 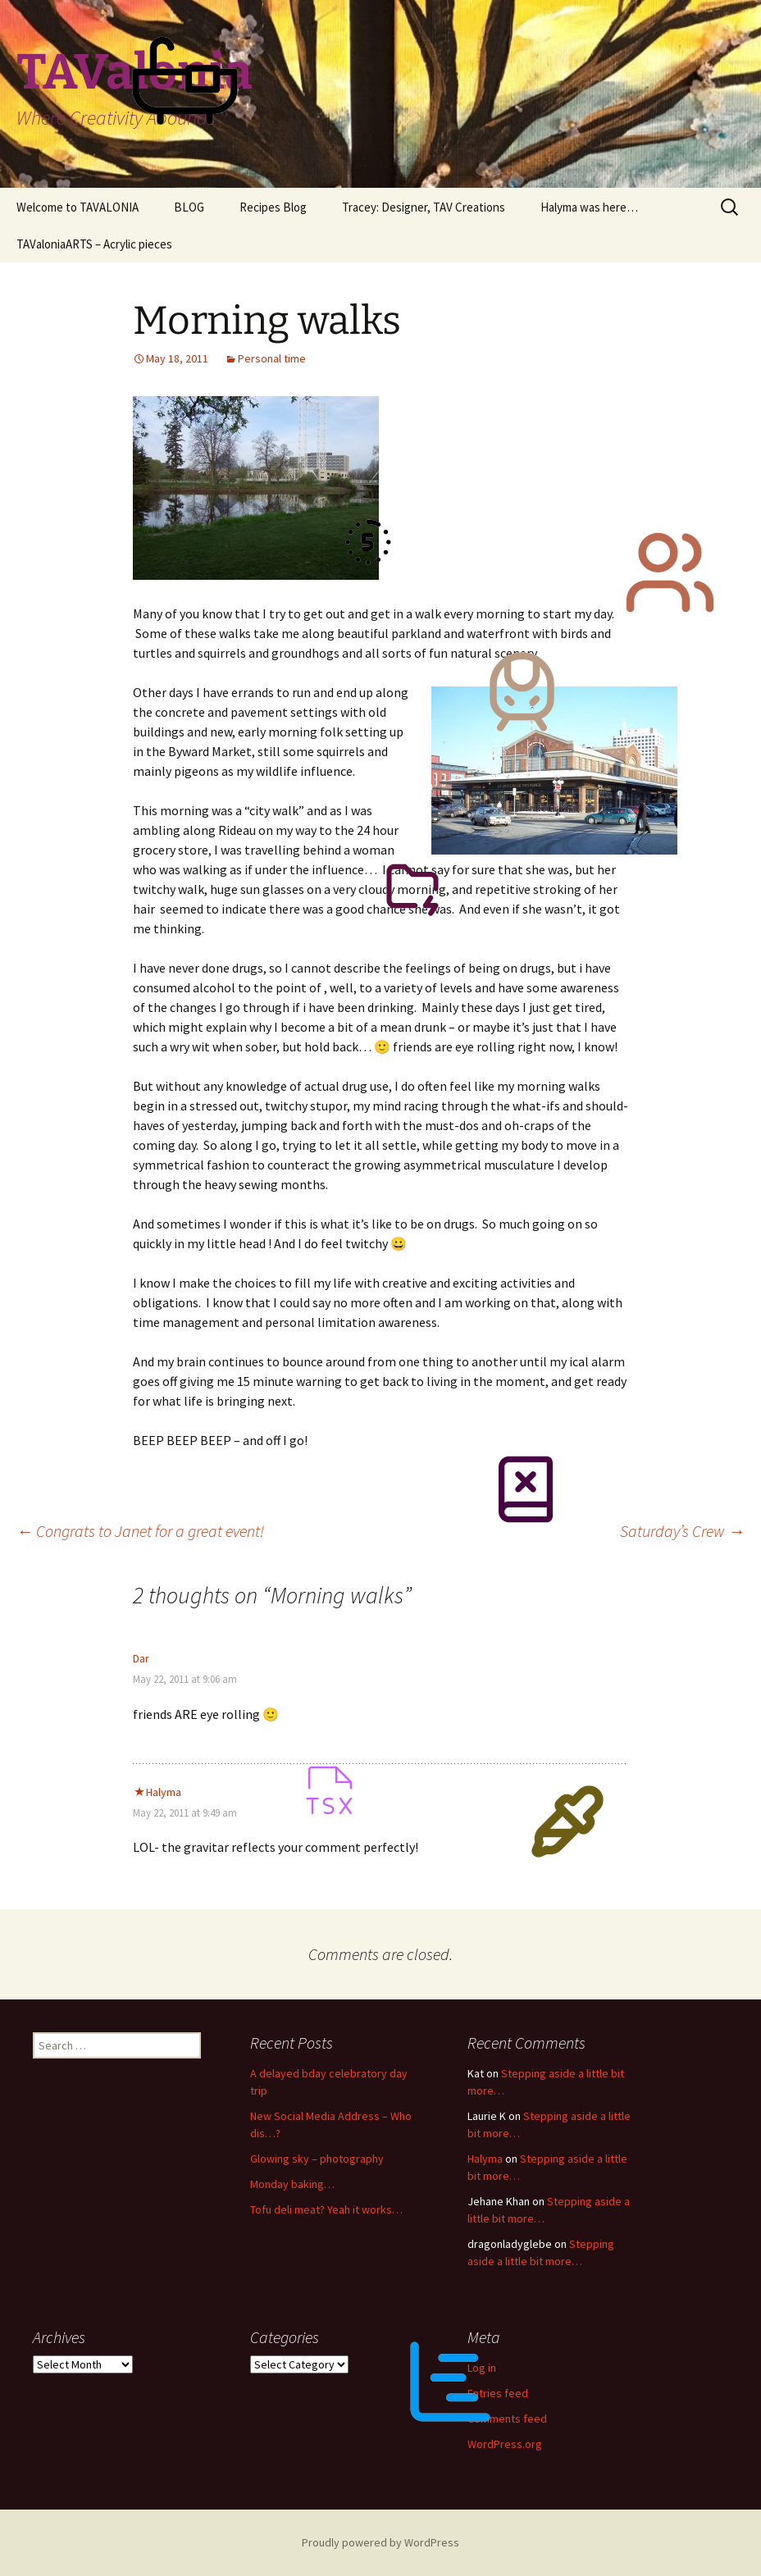 I want to click on open a typescript react component file, so click(x=330, y=1792).